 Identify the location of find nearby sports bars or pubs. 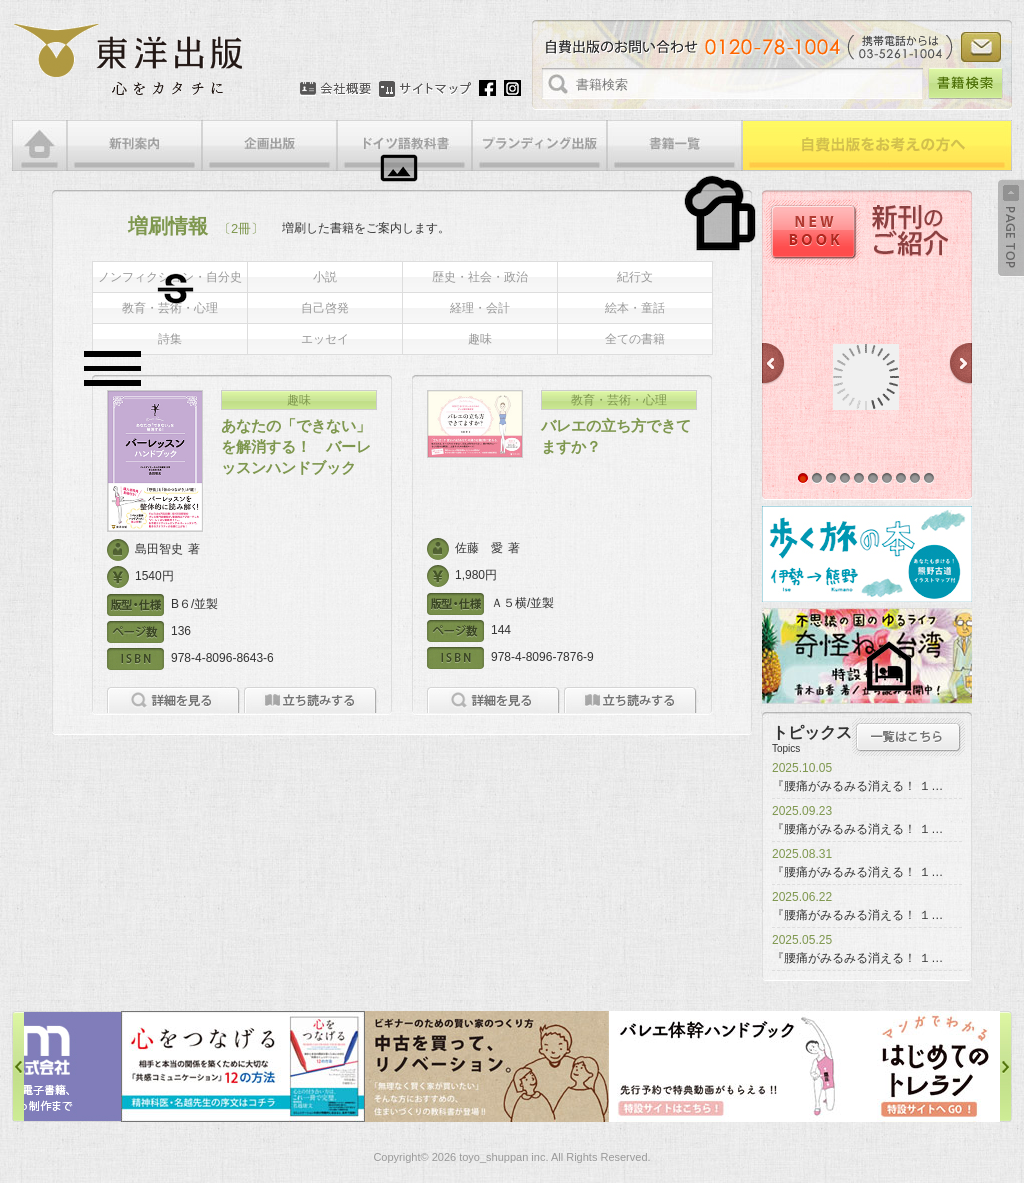
(720, 215).